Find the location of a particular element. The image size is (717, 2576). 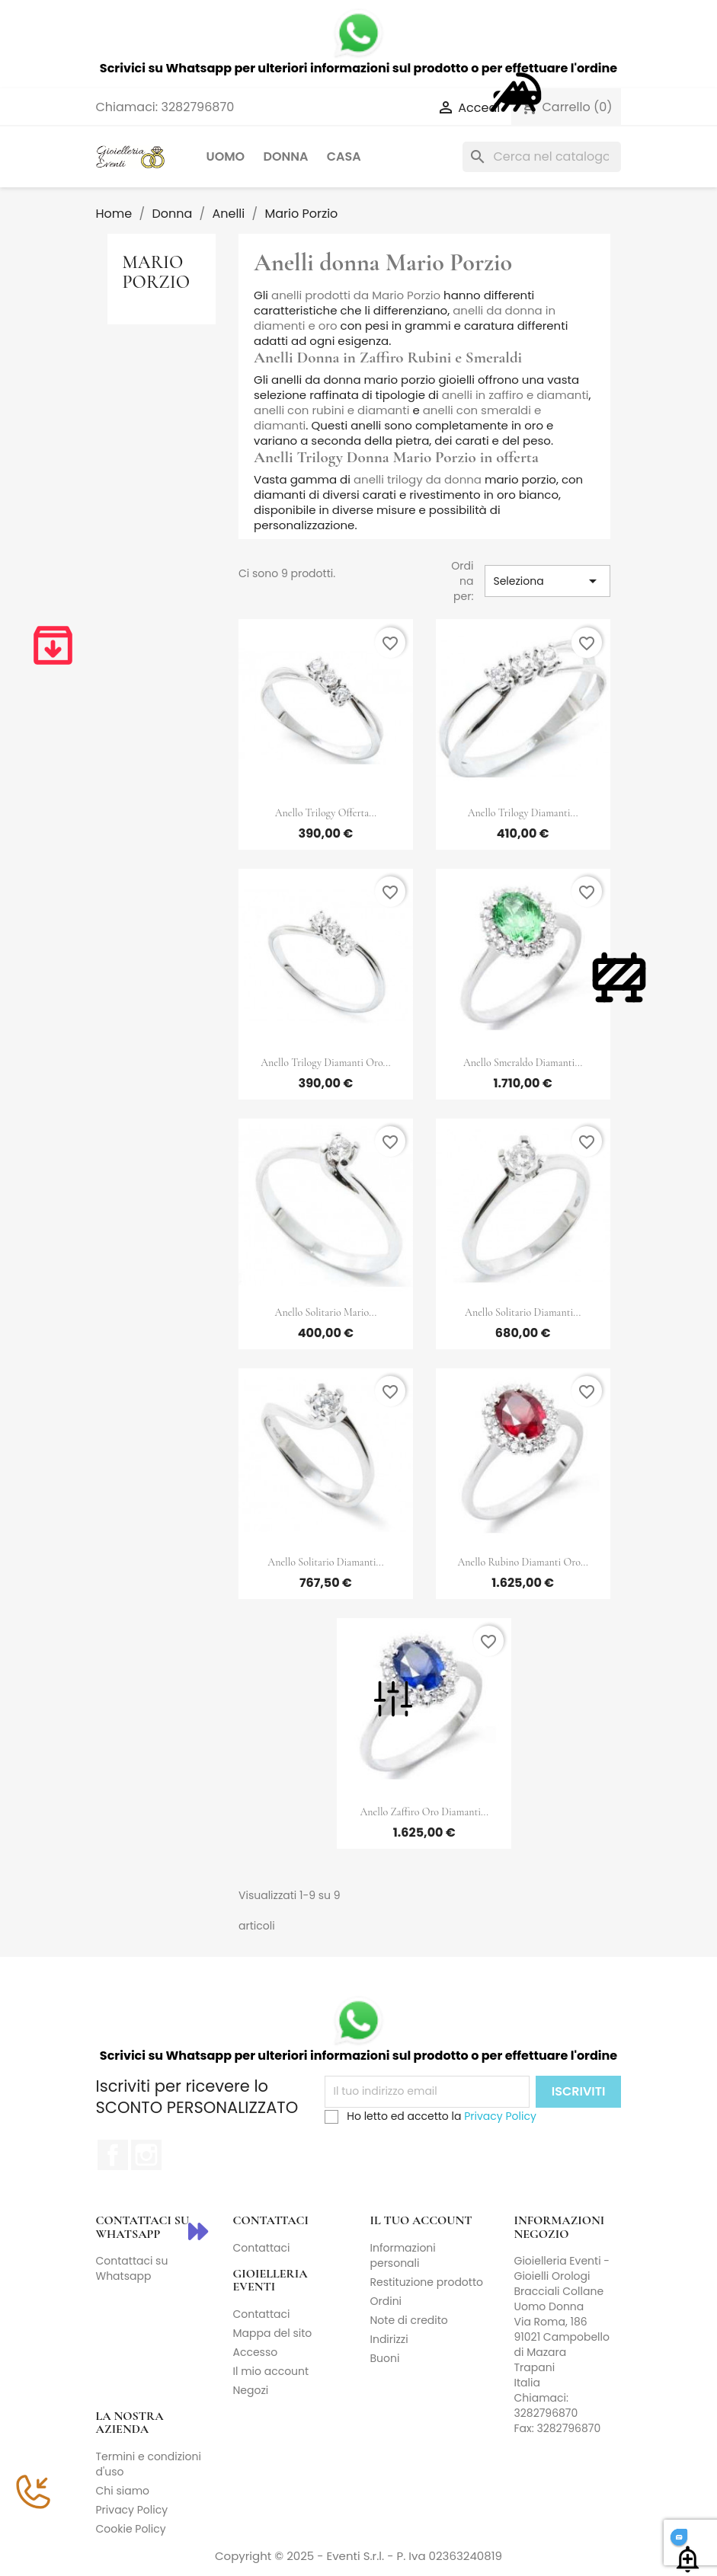

indicates a blocked or restricted area is located at coordinates (619, 975).